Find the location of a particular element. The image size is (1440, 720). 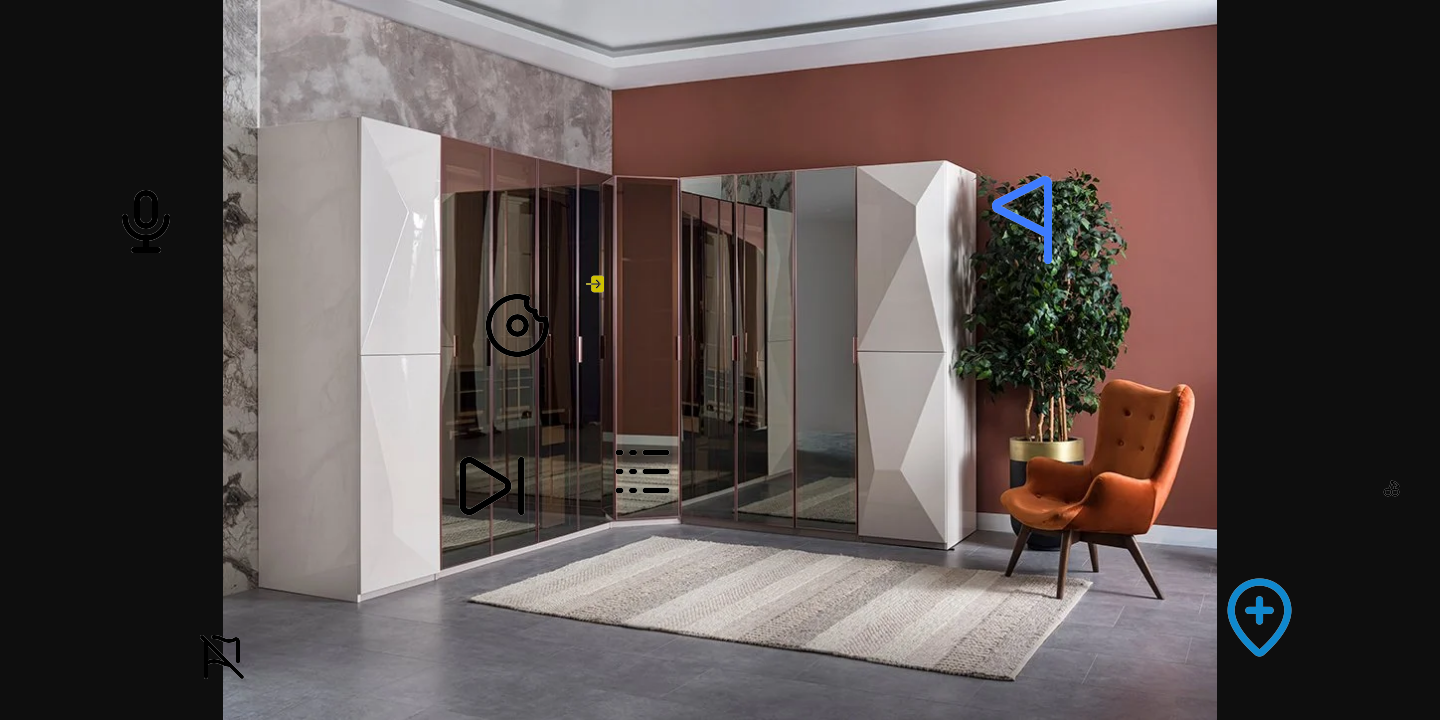

remove flag or marker is located at coordinates (222, 657).